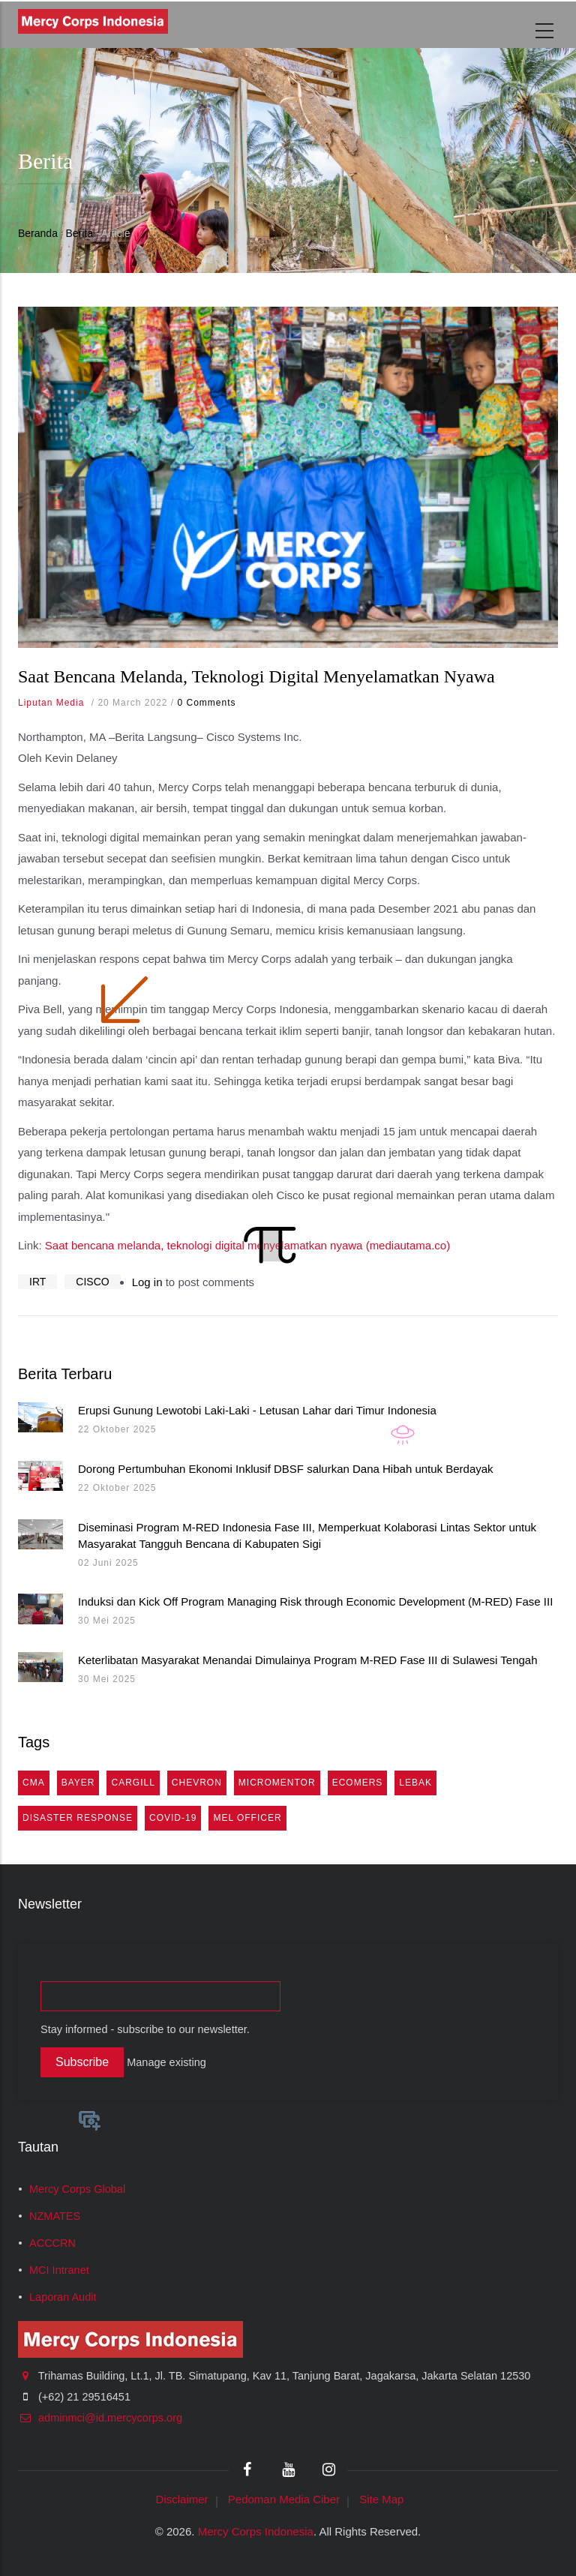 This screenshot has height=2576, width=576. I want to click on add funds to your account, so click(89, 2119).